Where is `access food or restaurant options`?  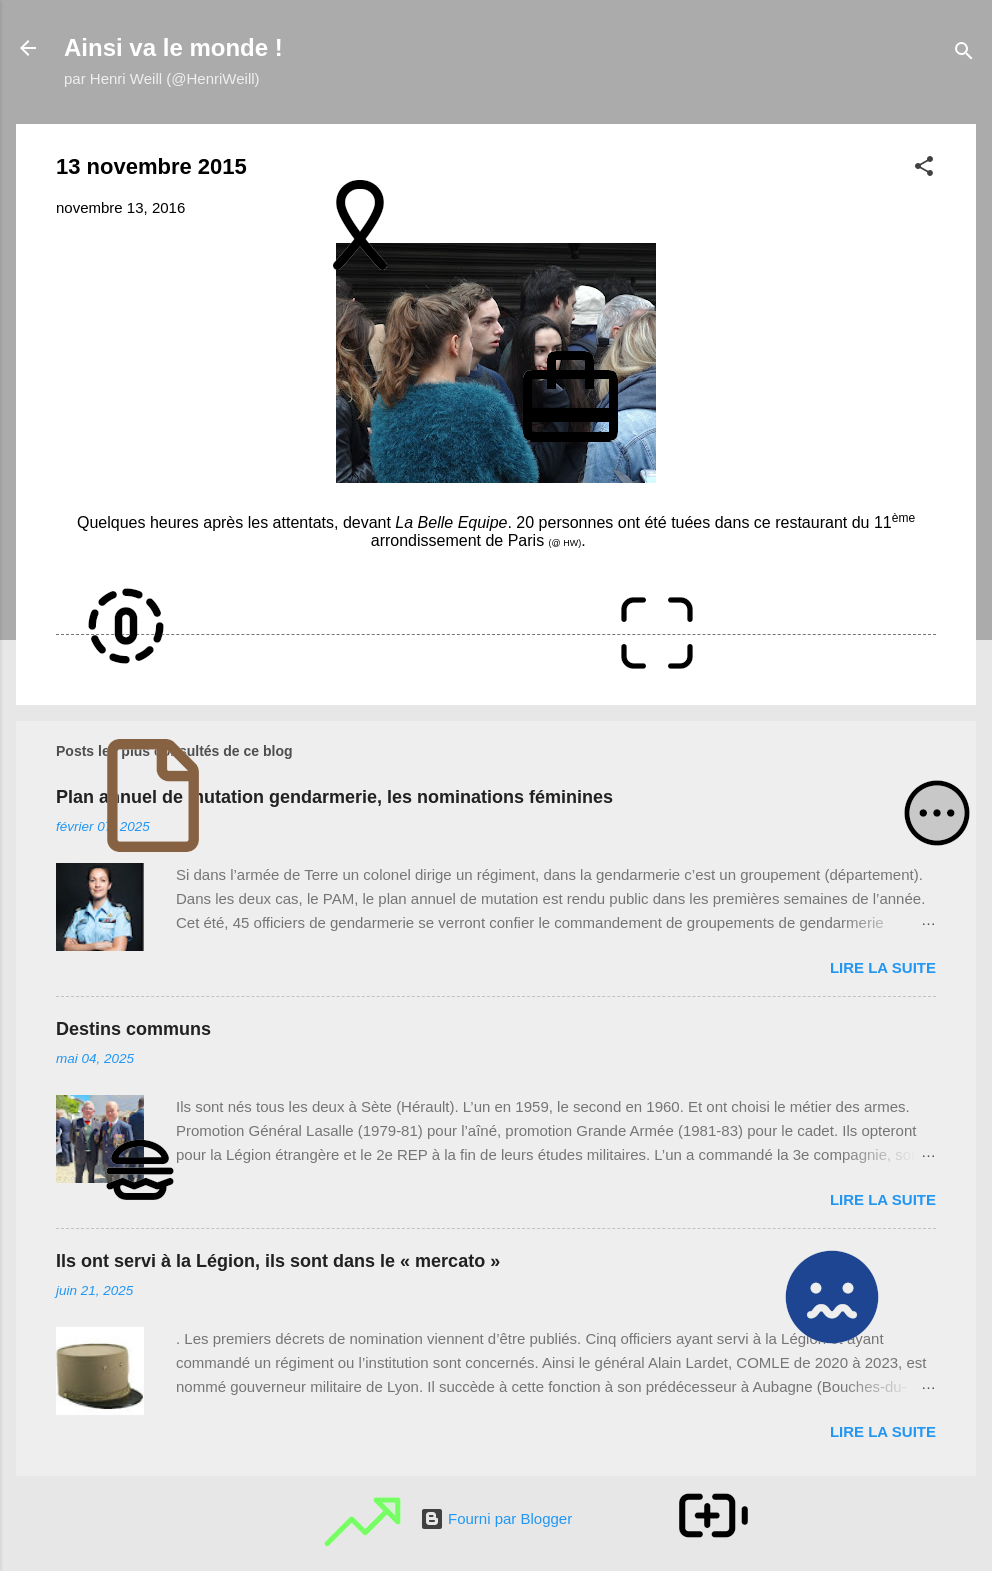
access food or restaurant options is located at coordinates (140, 1171).